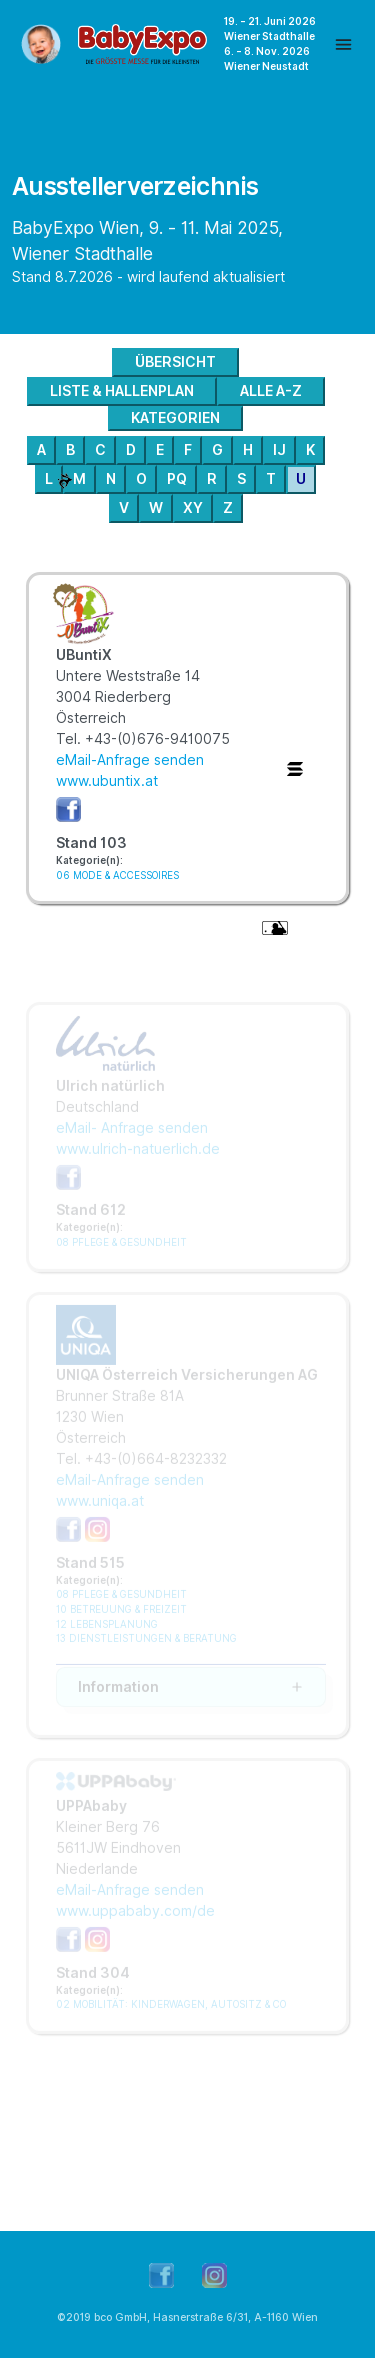  I want to click on solana blockchain platform logo, so click(295, 769).